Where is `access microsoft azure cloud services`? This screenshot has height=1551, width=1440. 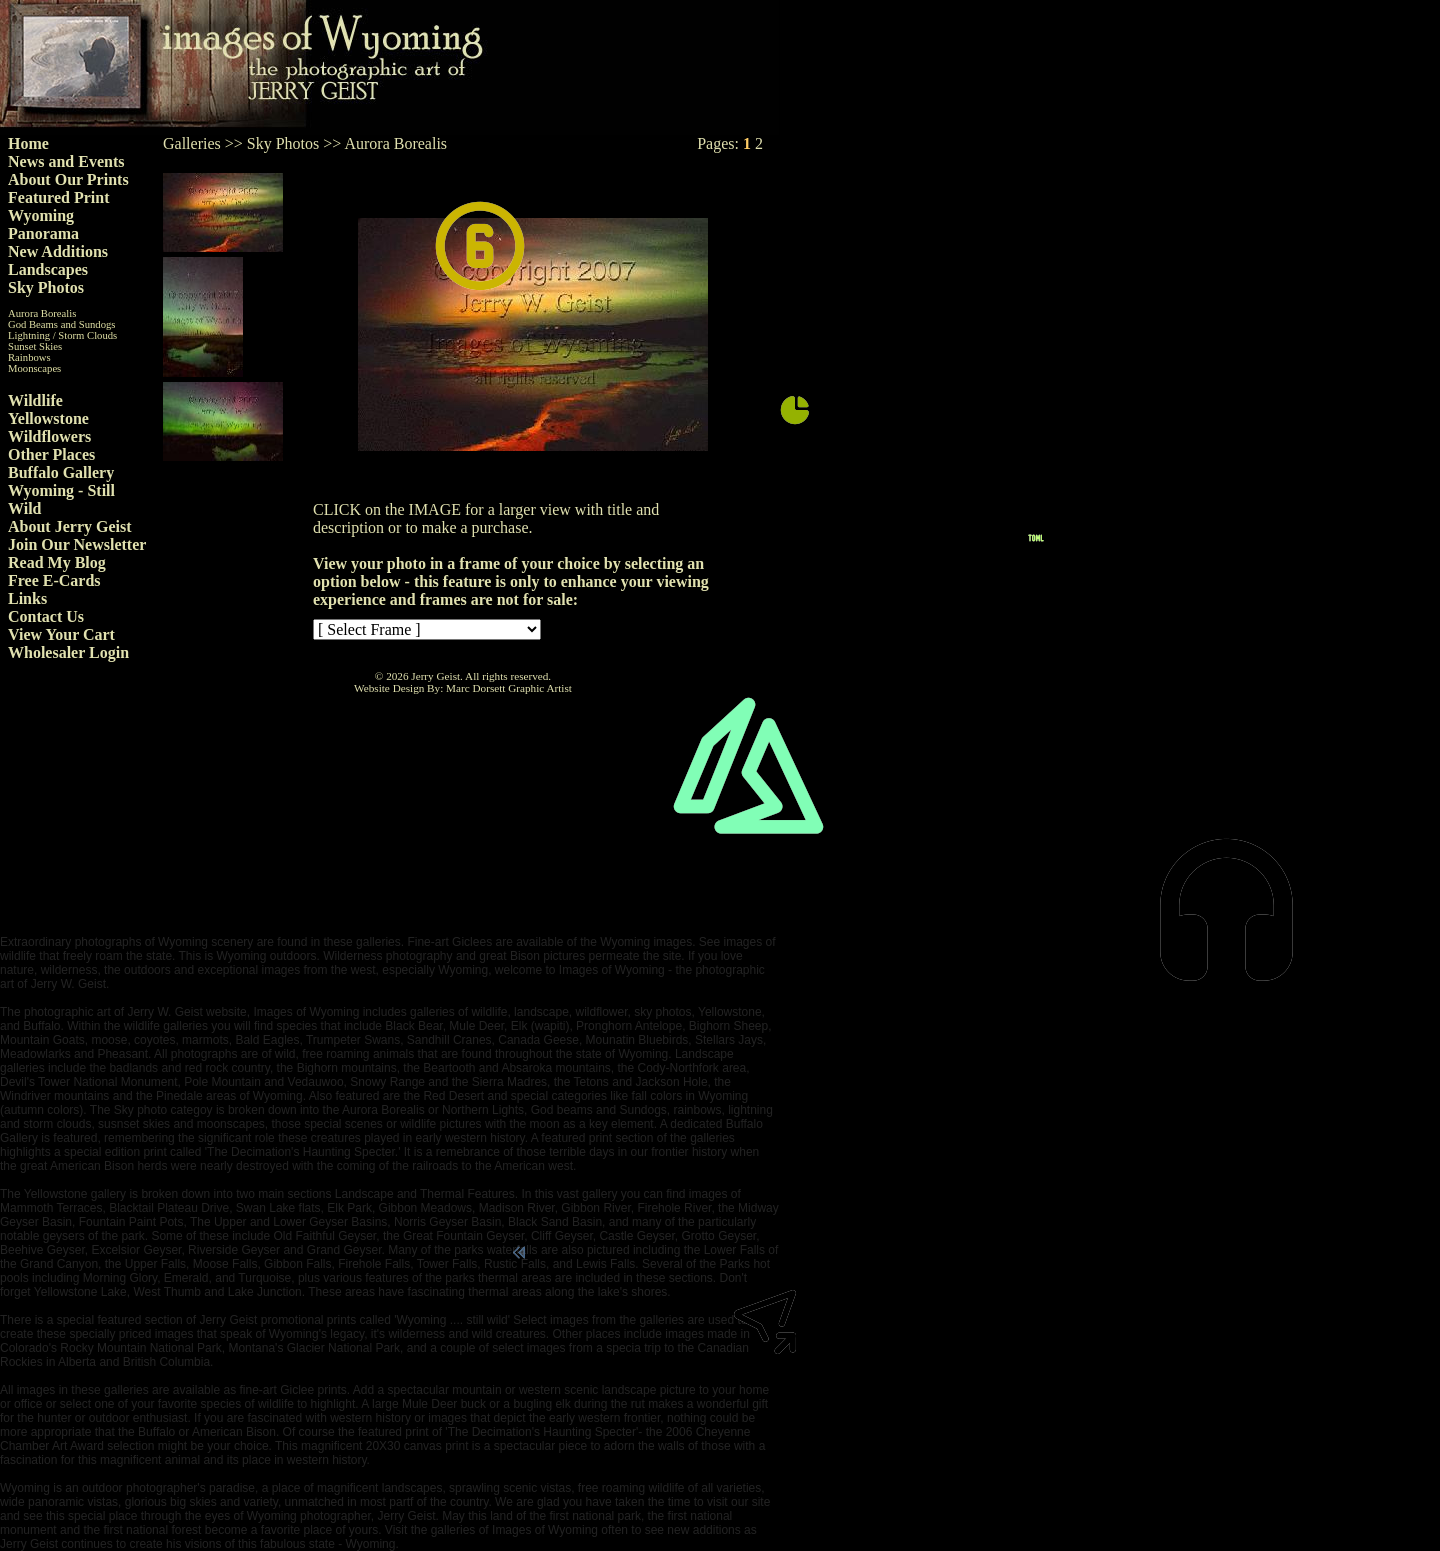
access microsoft azure cloud services is located at coordinates (748, 772).